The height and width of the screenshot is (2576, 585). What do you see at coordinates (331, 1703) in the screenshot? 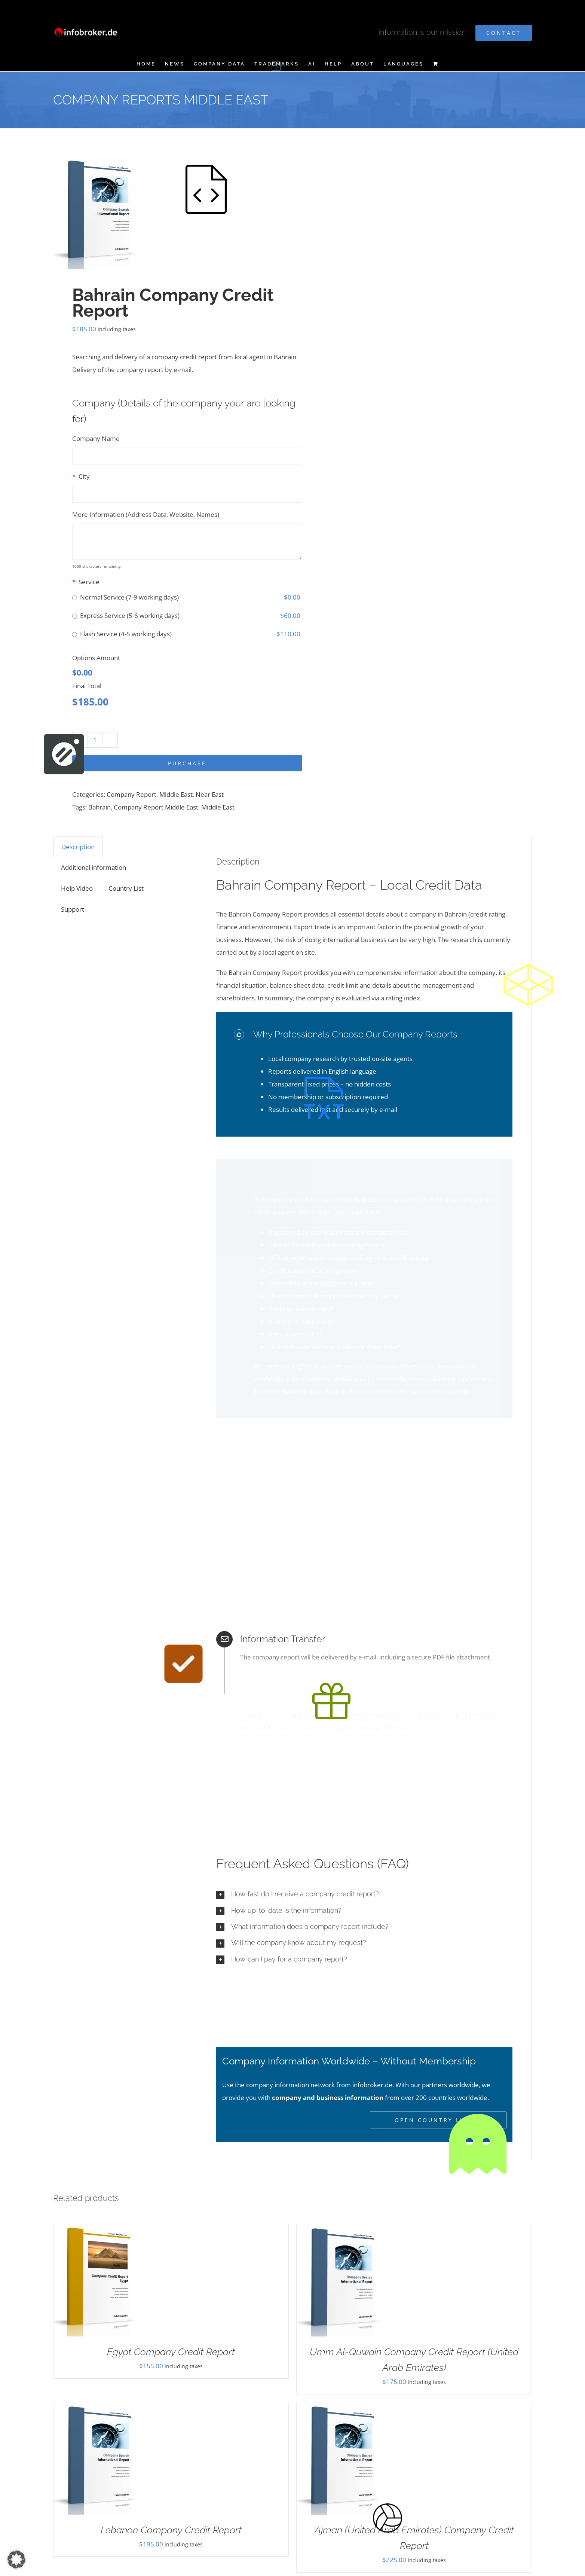
I see `view or redeem a gift` at bounding box center [331, 1703].